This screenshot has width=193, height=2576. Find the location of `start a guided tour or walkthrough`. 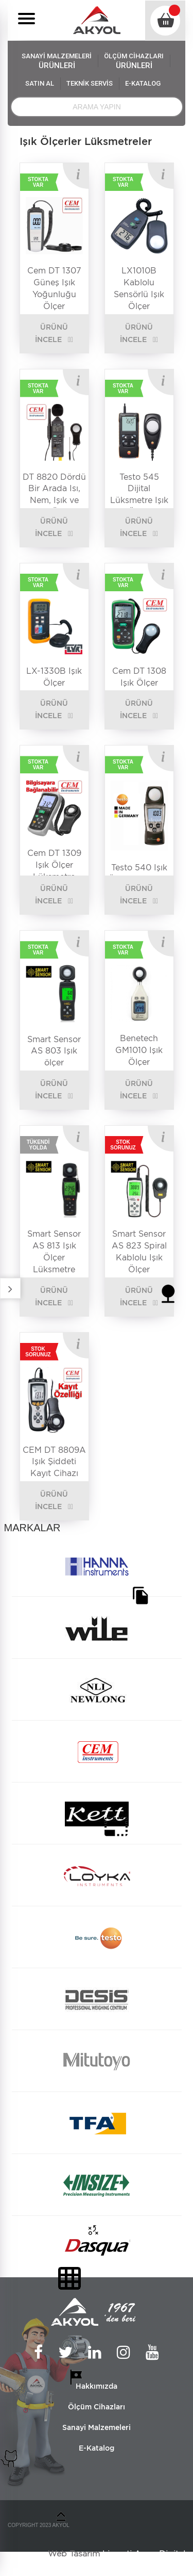

start a guided tour or walkthrough is located at coordinates (75, 2377).